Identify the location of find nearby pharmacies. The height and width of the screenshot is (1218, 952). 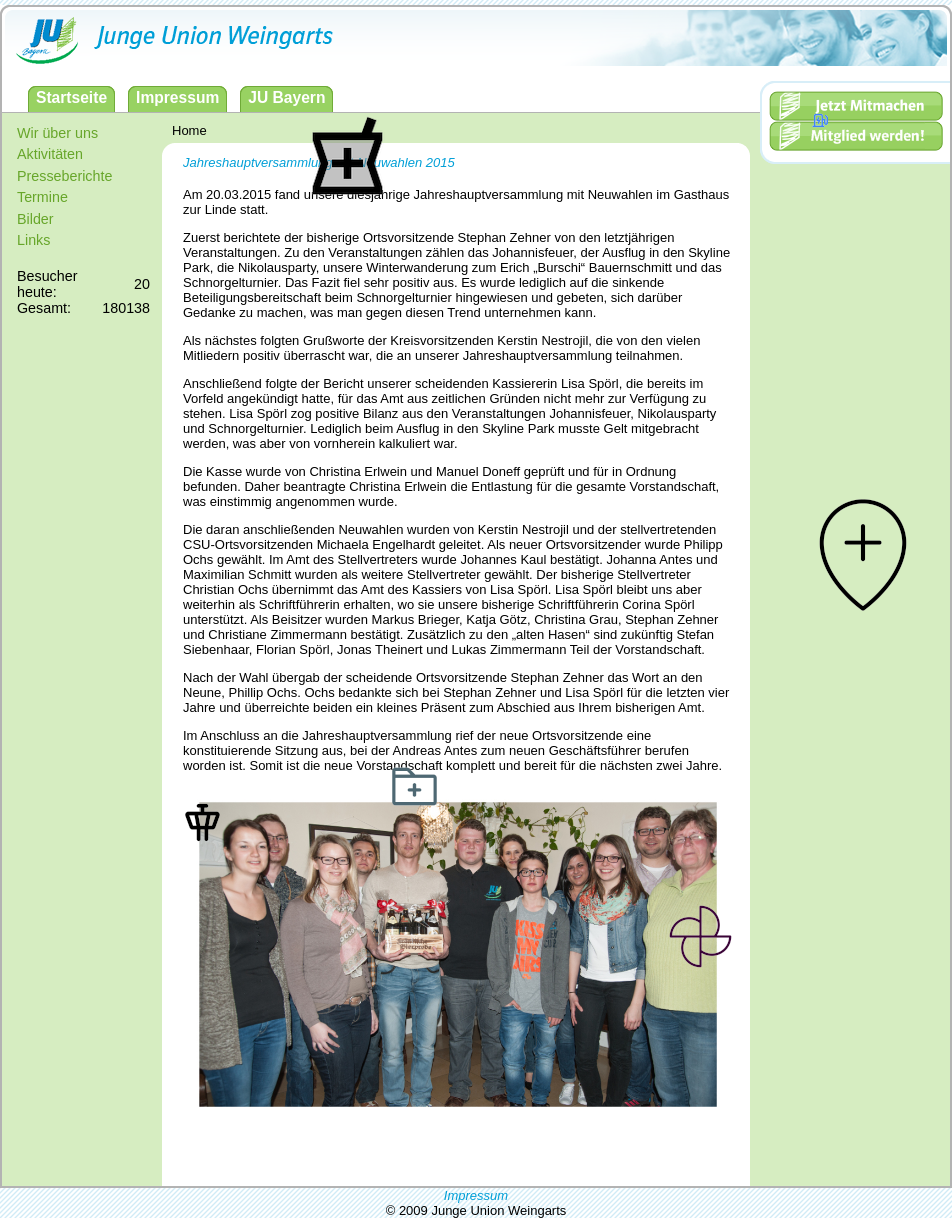
(347, 159).